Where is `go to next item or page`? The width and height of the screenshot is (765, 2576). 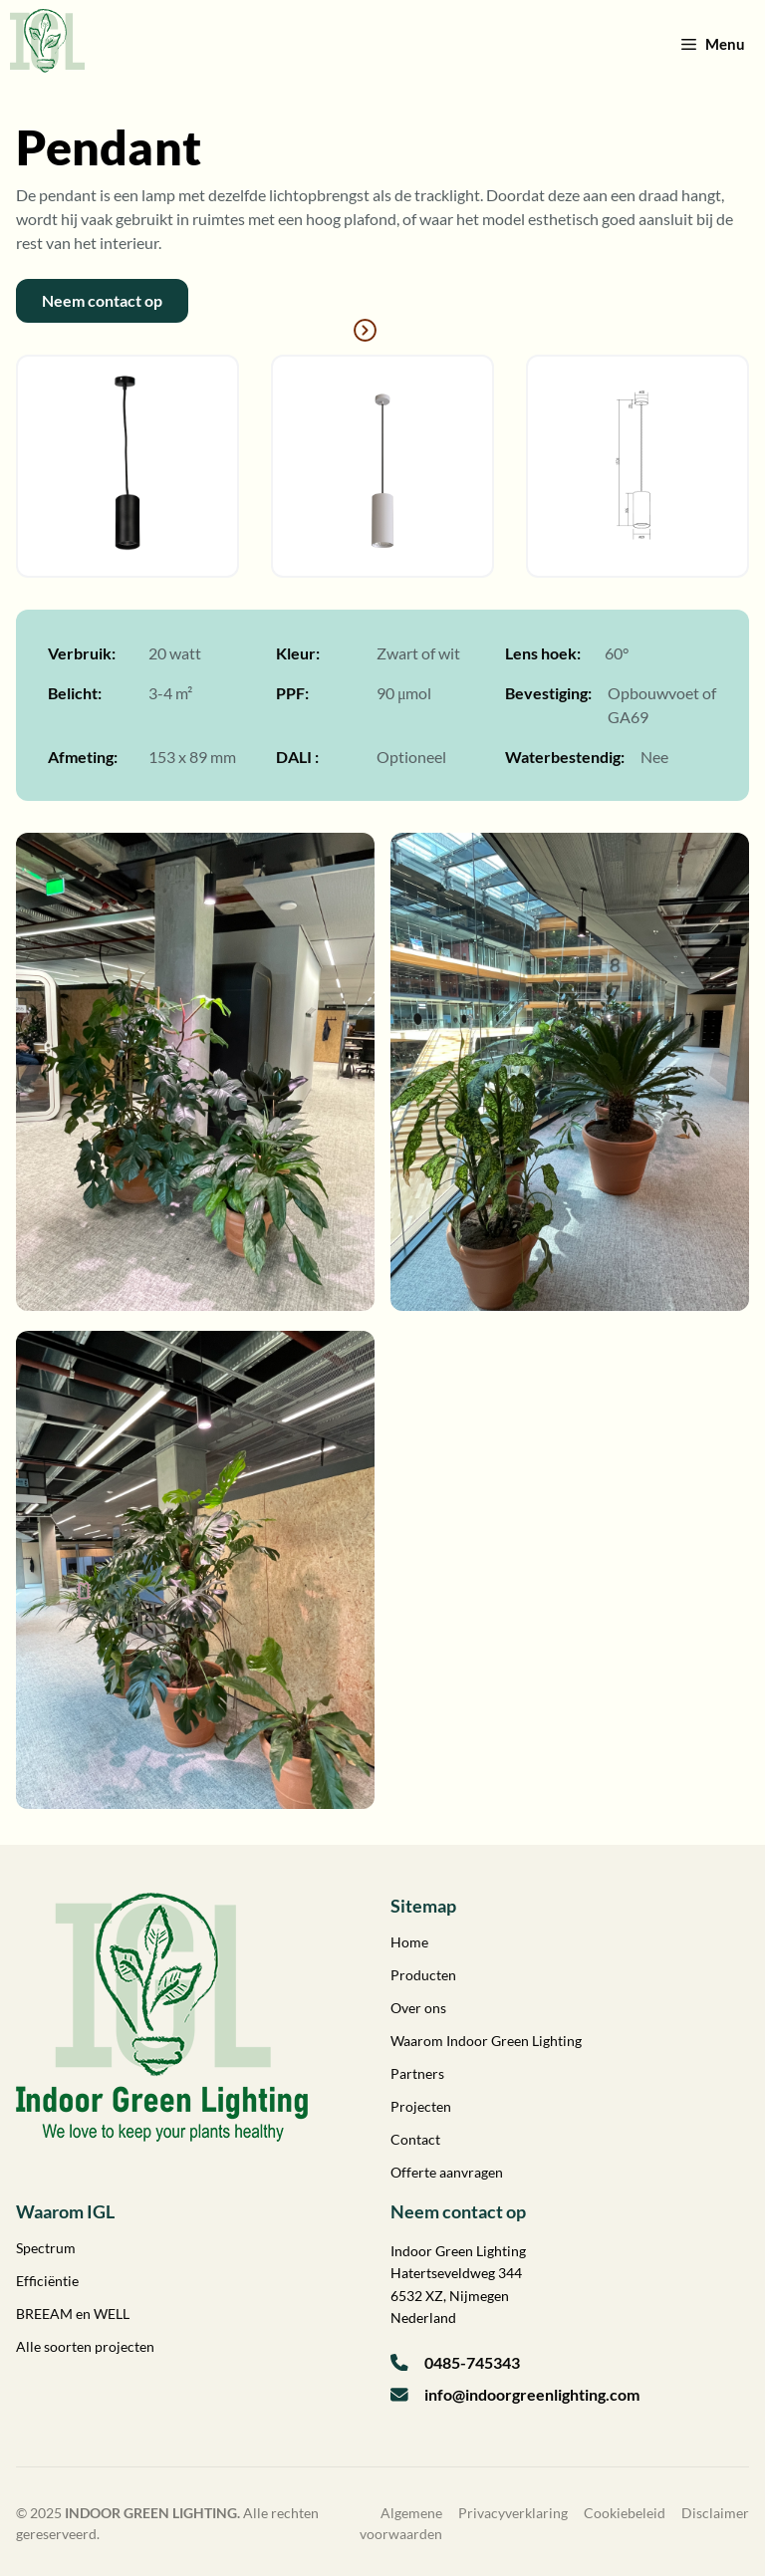 go to next item or page is located at coordinates (365, 330).